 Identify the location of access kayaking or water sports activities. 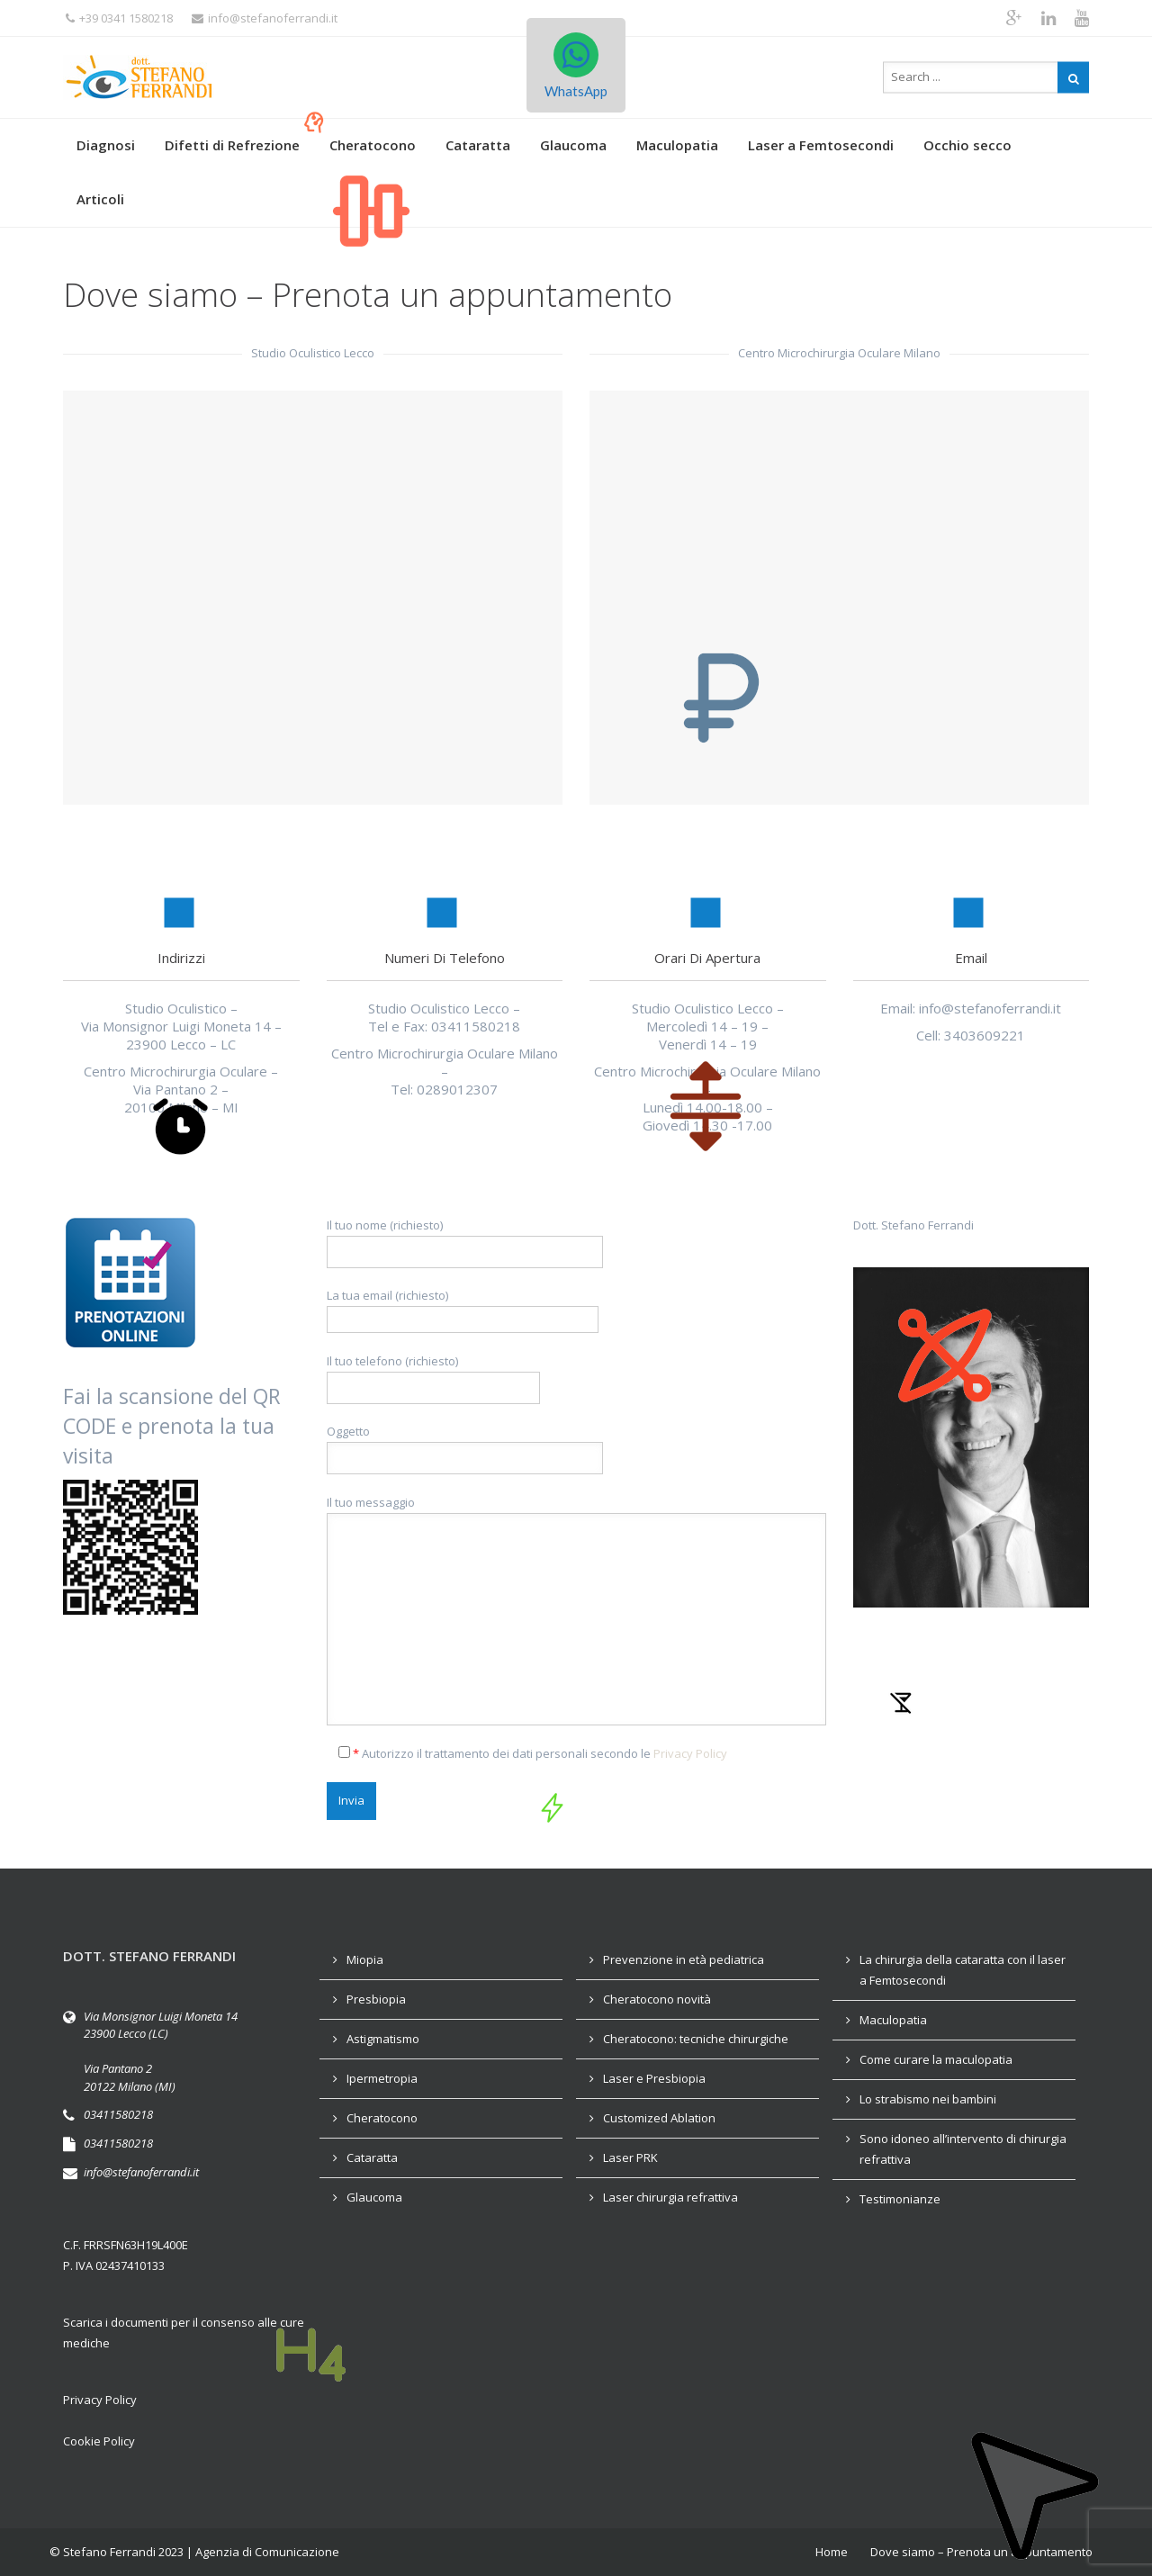
(945, 1356).